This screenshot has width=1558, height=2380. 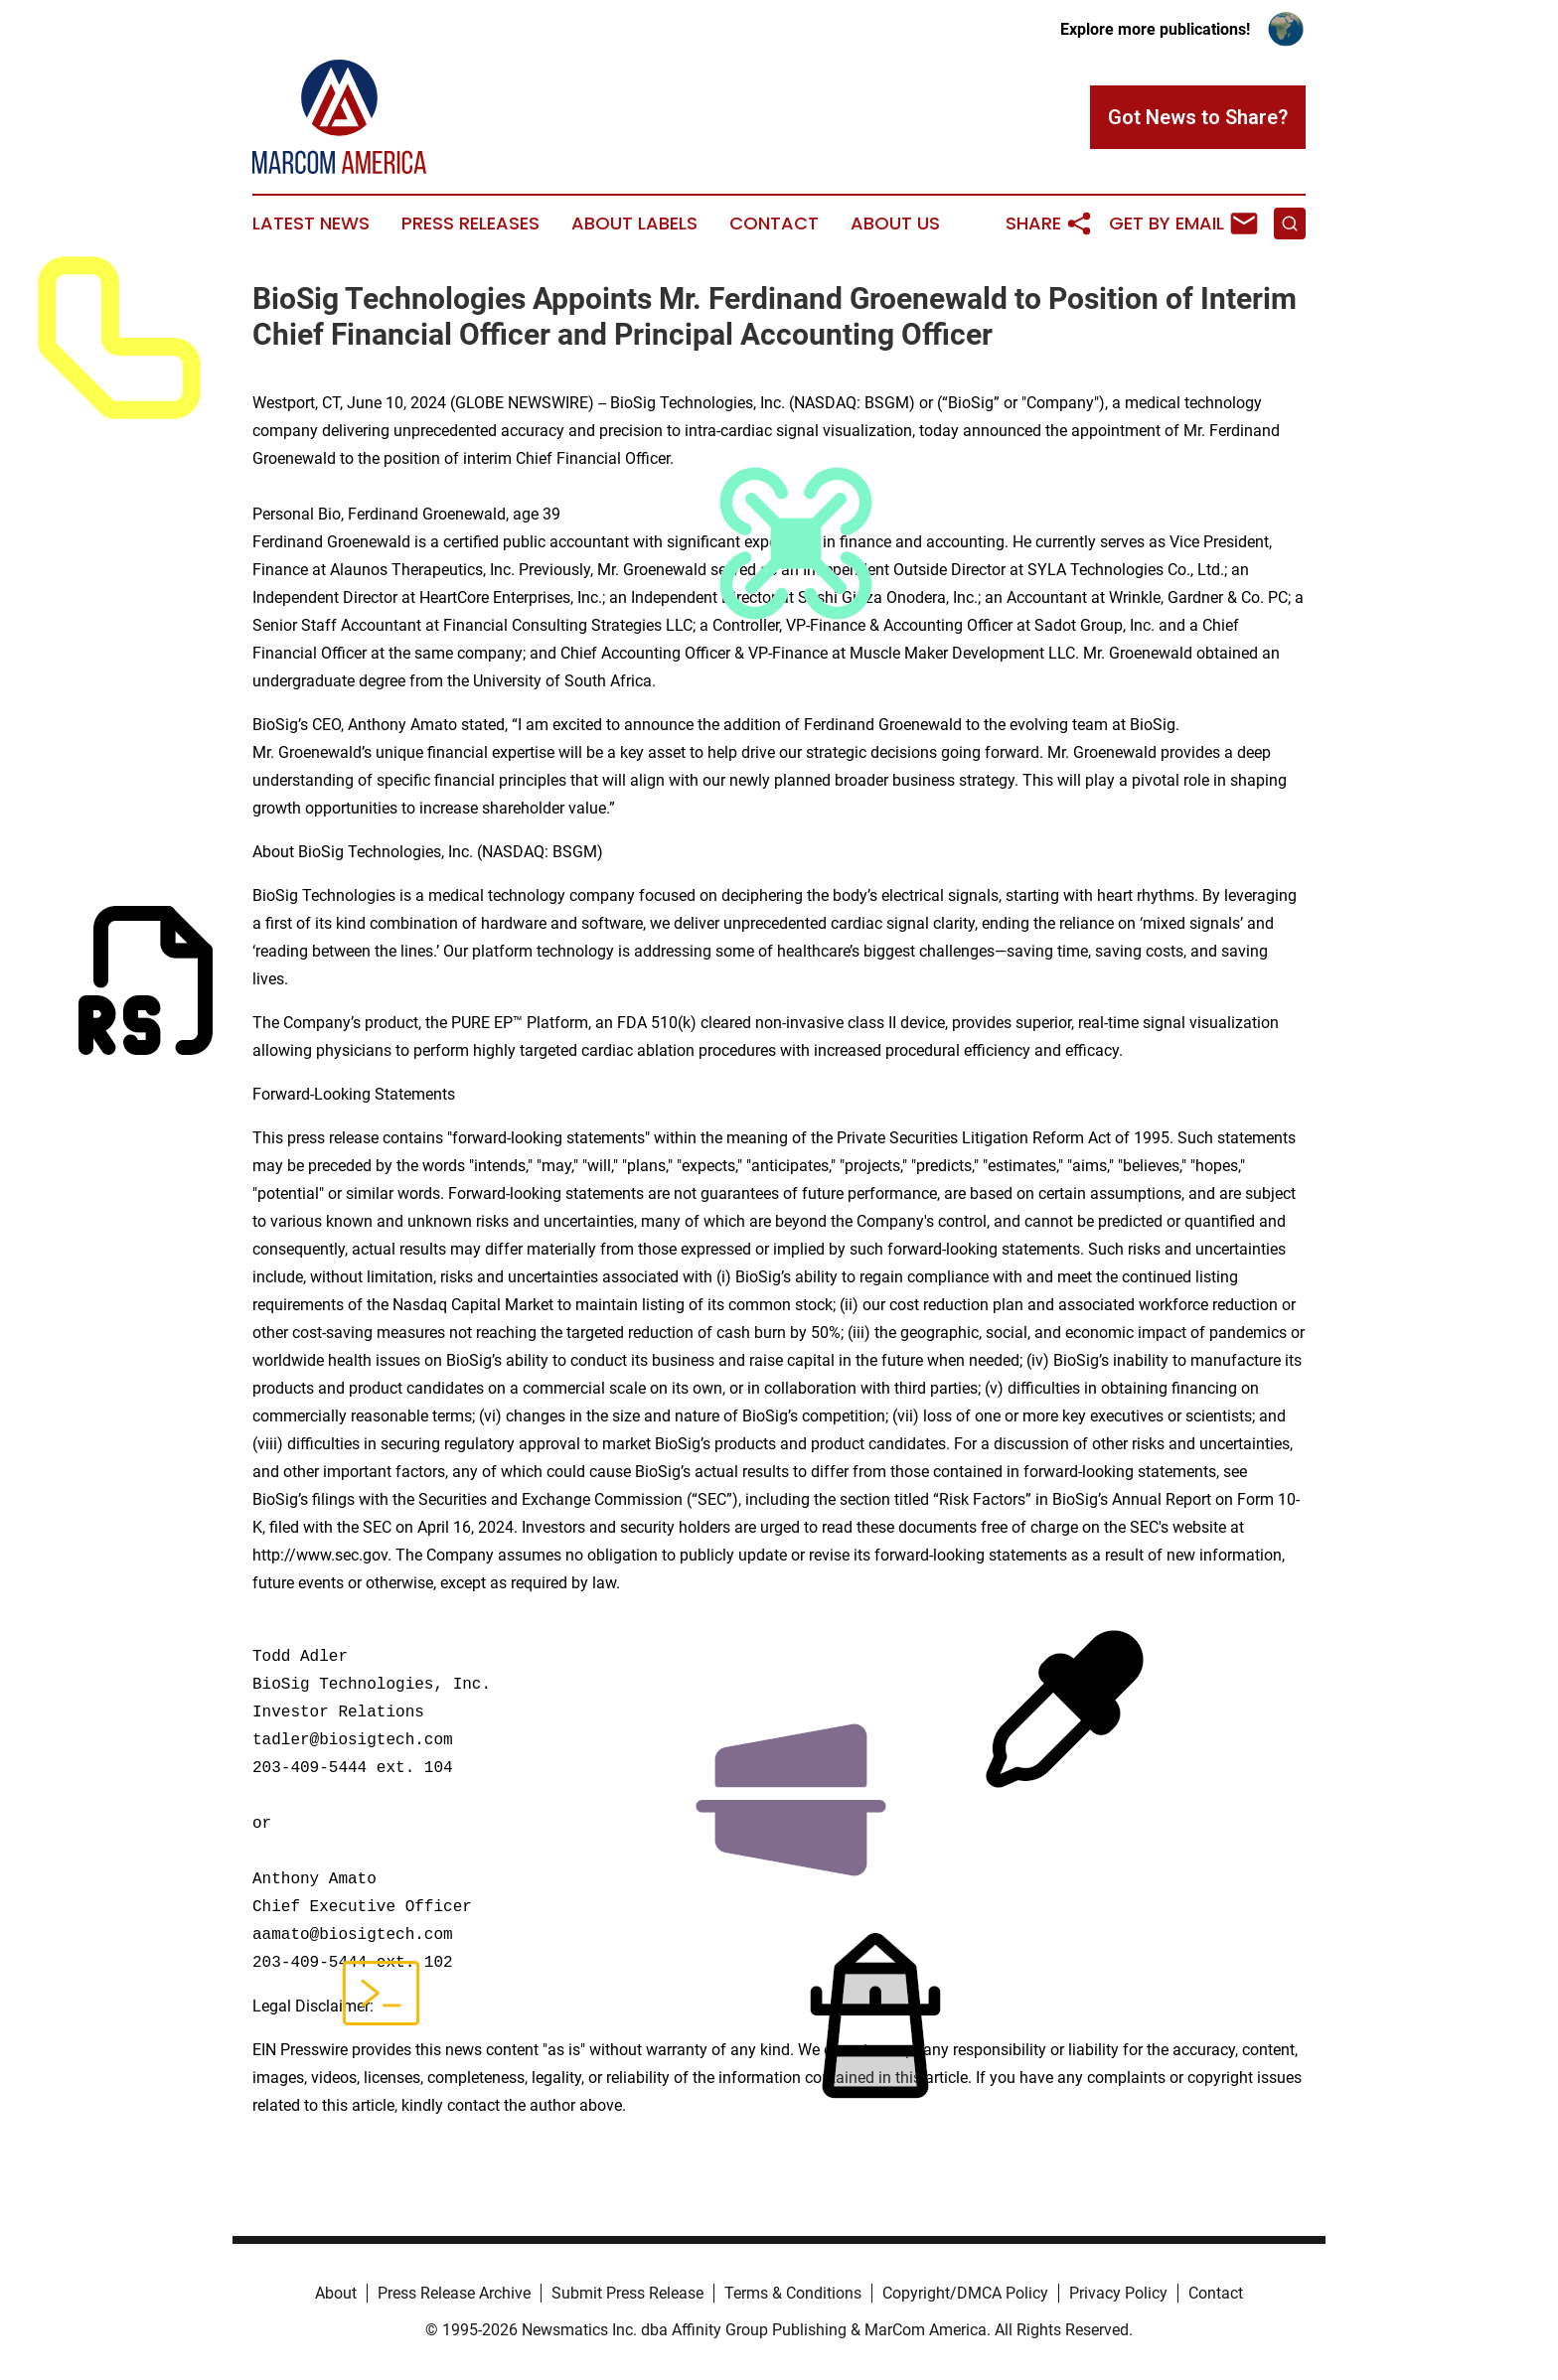 I want to click on set corner style to bevel join, so click(x=119, y=338).